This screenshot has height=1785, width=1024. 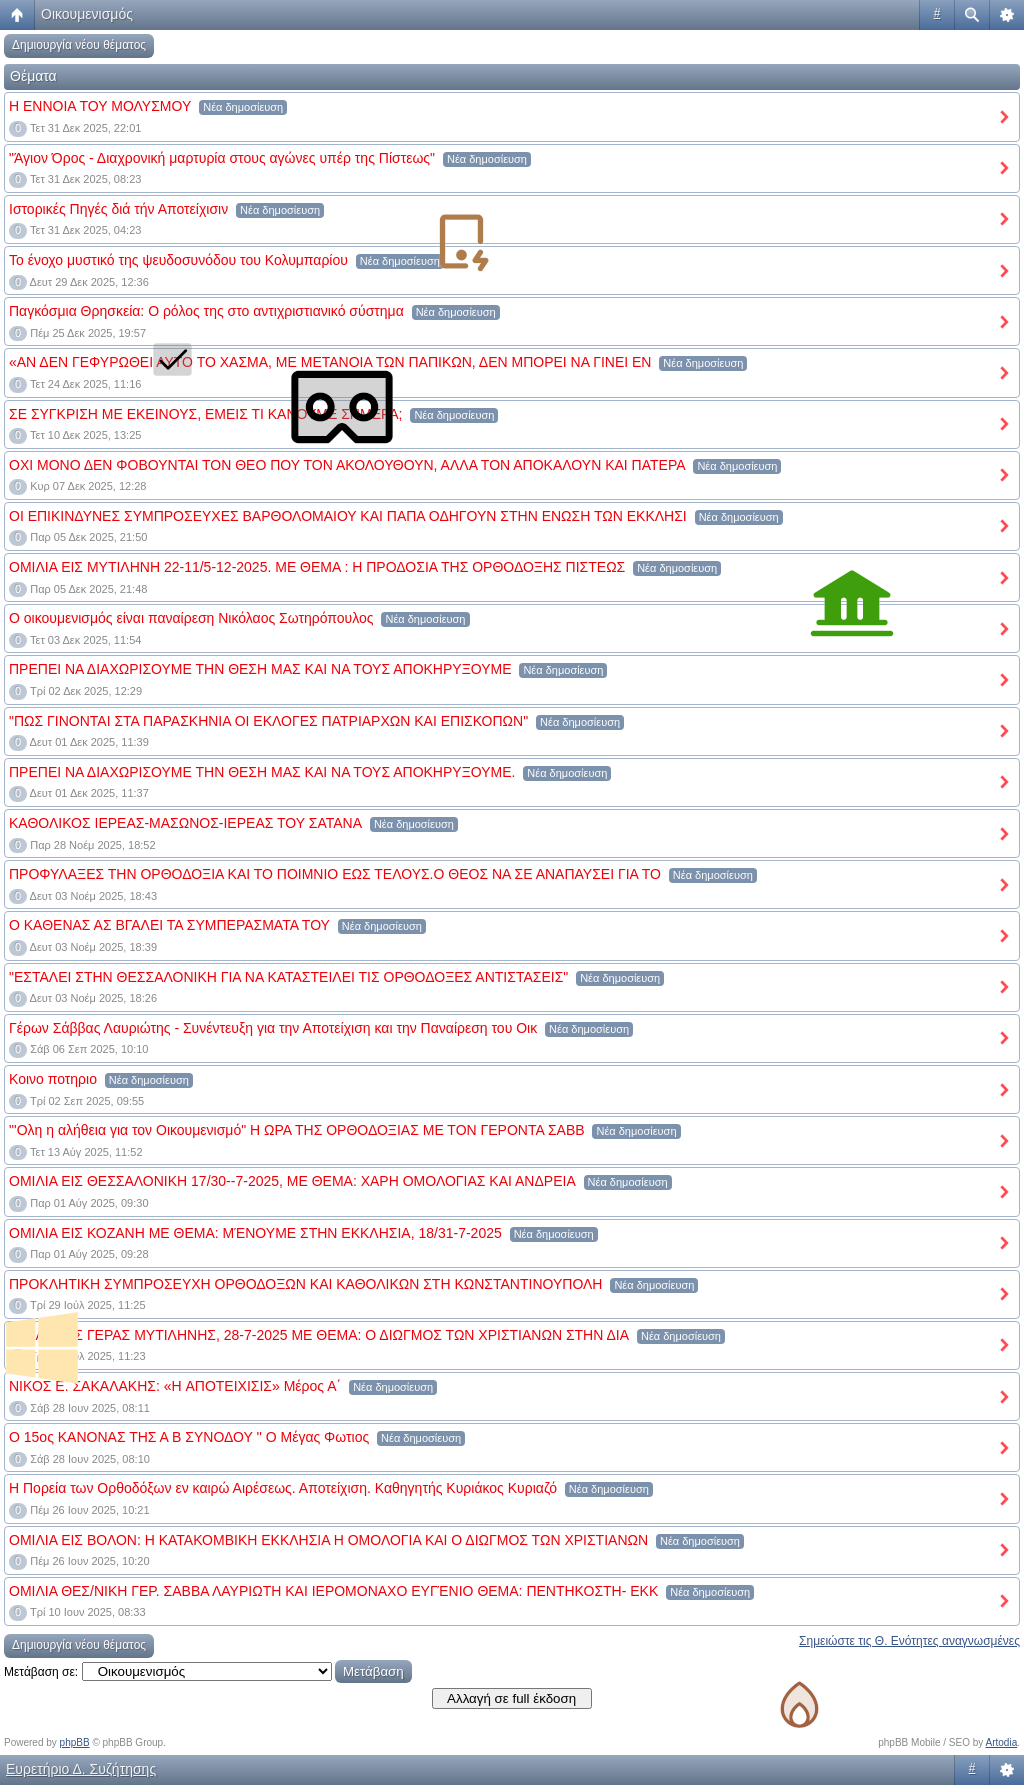 I want to click on indicates trending or popular content, so click(x=799, y=1705).